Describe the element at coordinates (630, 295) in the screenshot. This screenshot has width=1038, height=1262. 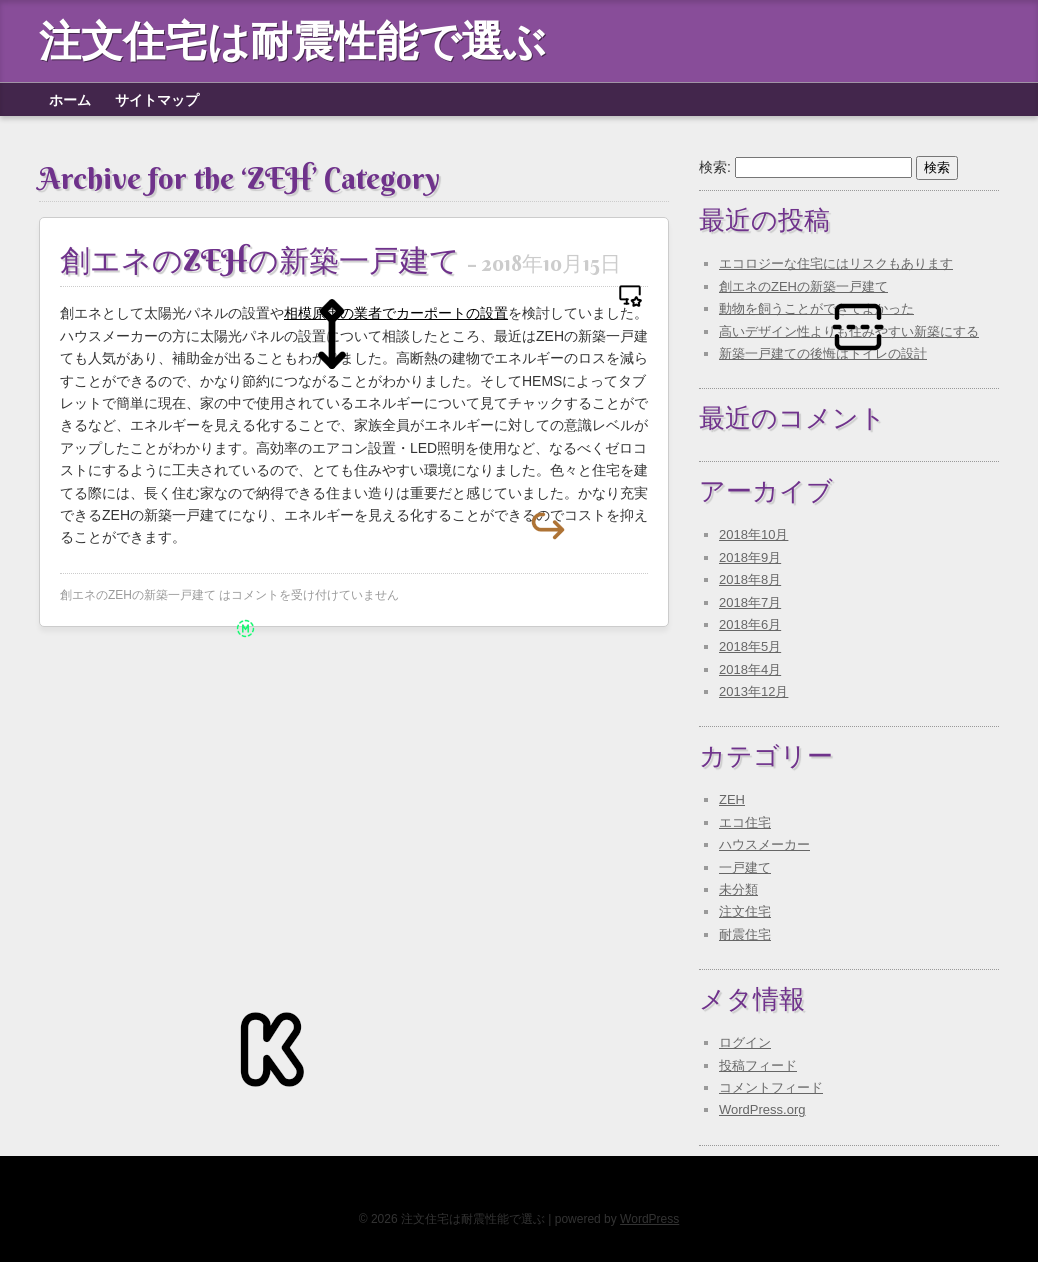
I see `mark desktop as favorite` at that location.